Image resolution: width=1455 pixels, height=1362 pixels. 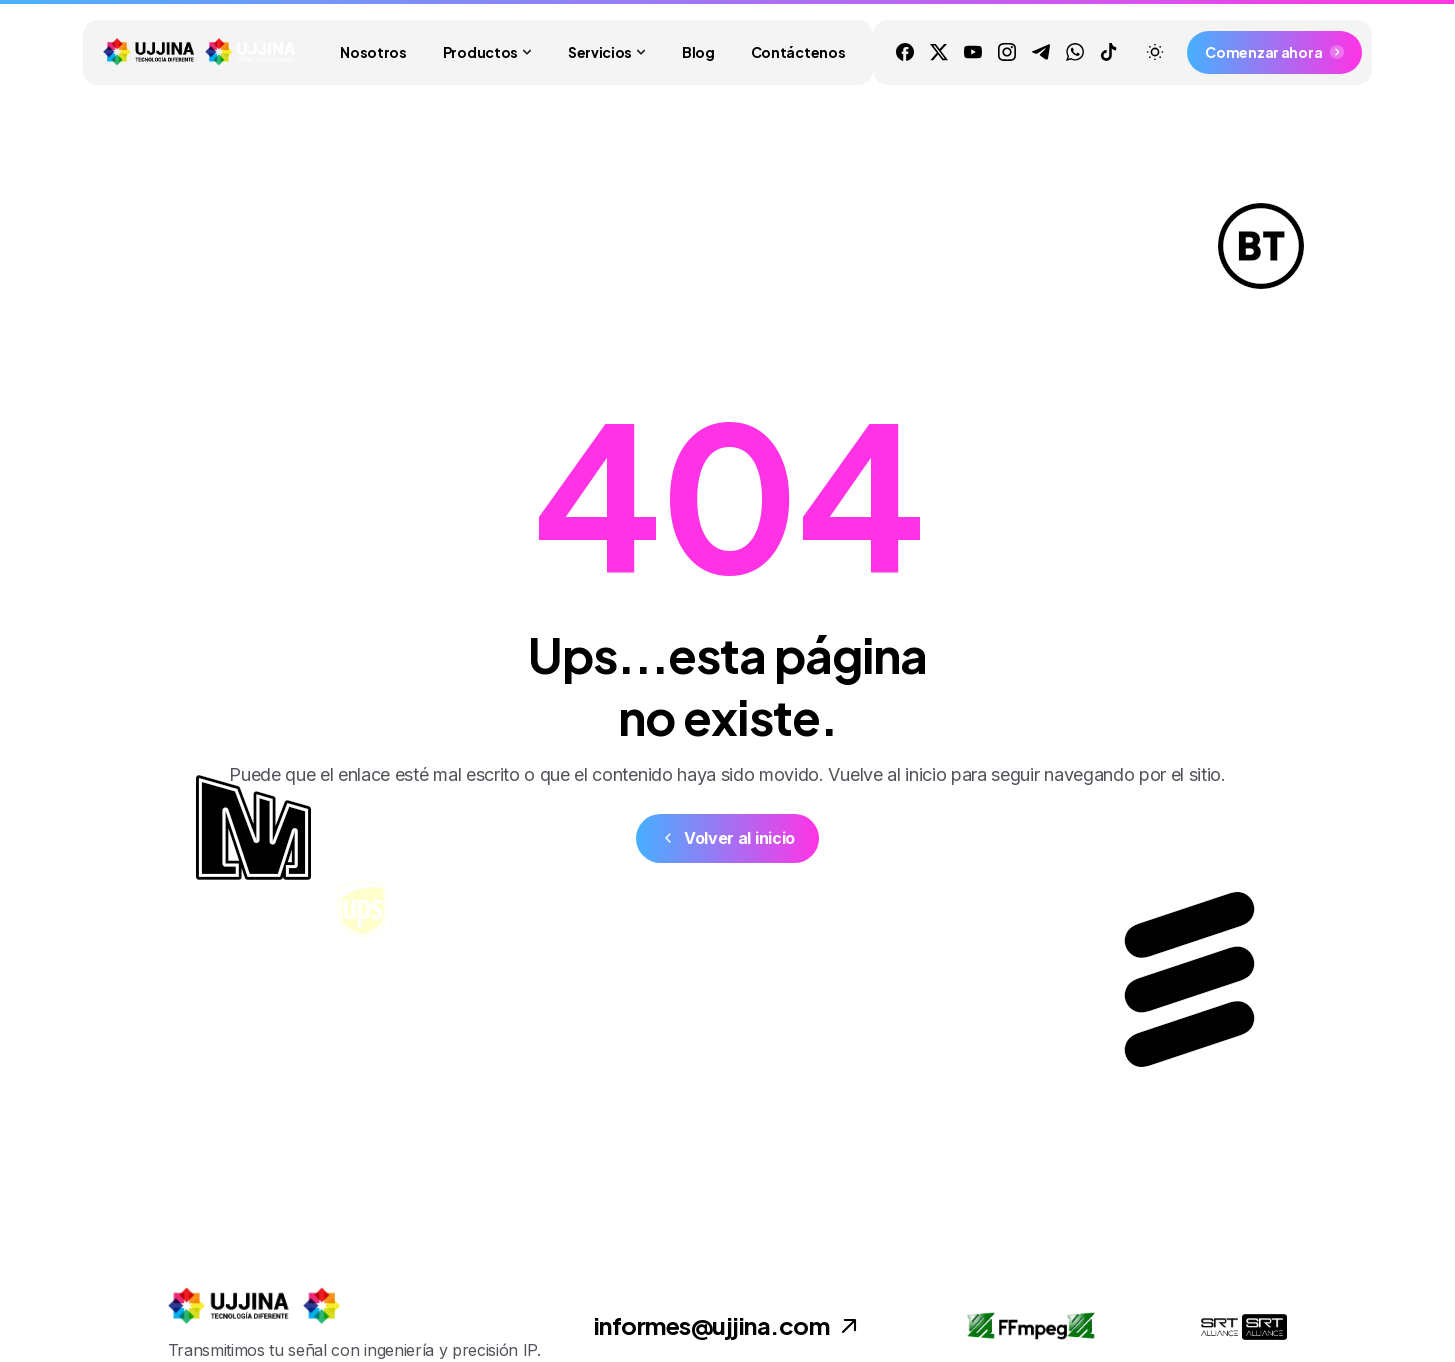 I want to click on ericsson brand logo, so click(x=1189, y=979).